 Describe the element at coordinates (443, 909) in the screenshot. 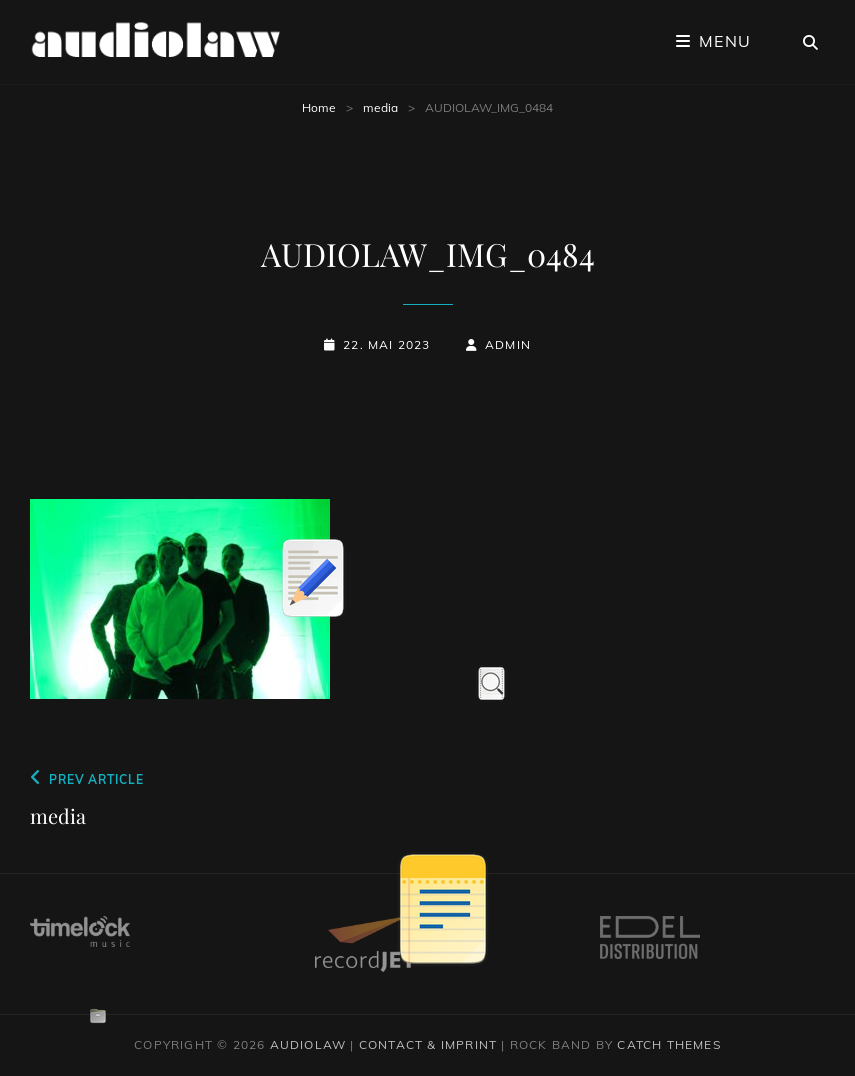

I see `open the notes app` at that location.